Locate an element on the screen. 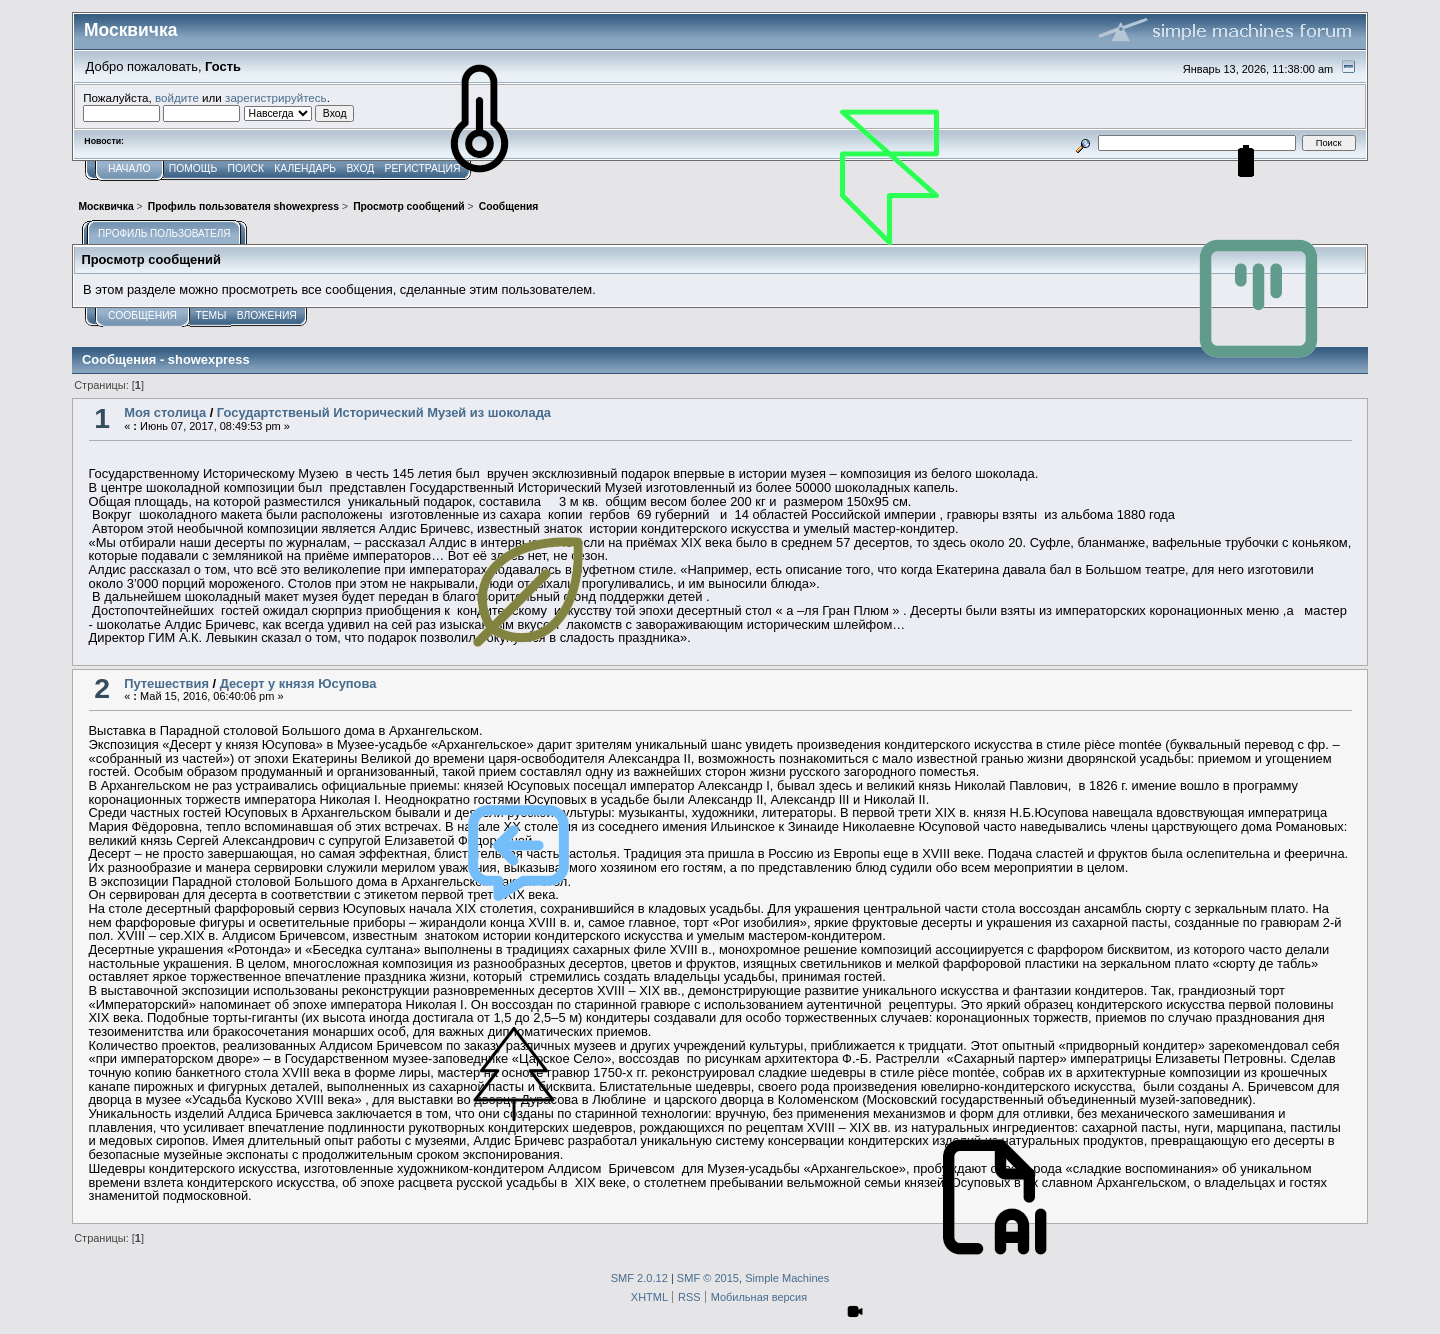 This screenshot has width=1440, height=1334. start a video call is located at coordinates (855, 1311).